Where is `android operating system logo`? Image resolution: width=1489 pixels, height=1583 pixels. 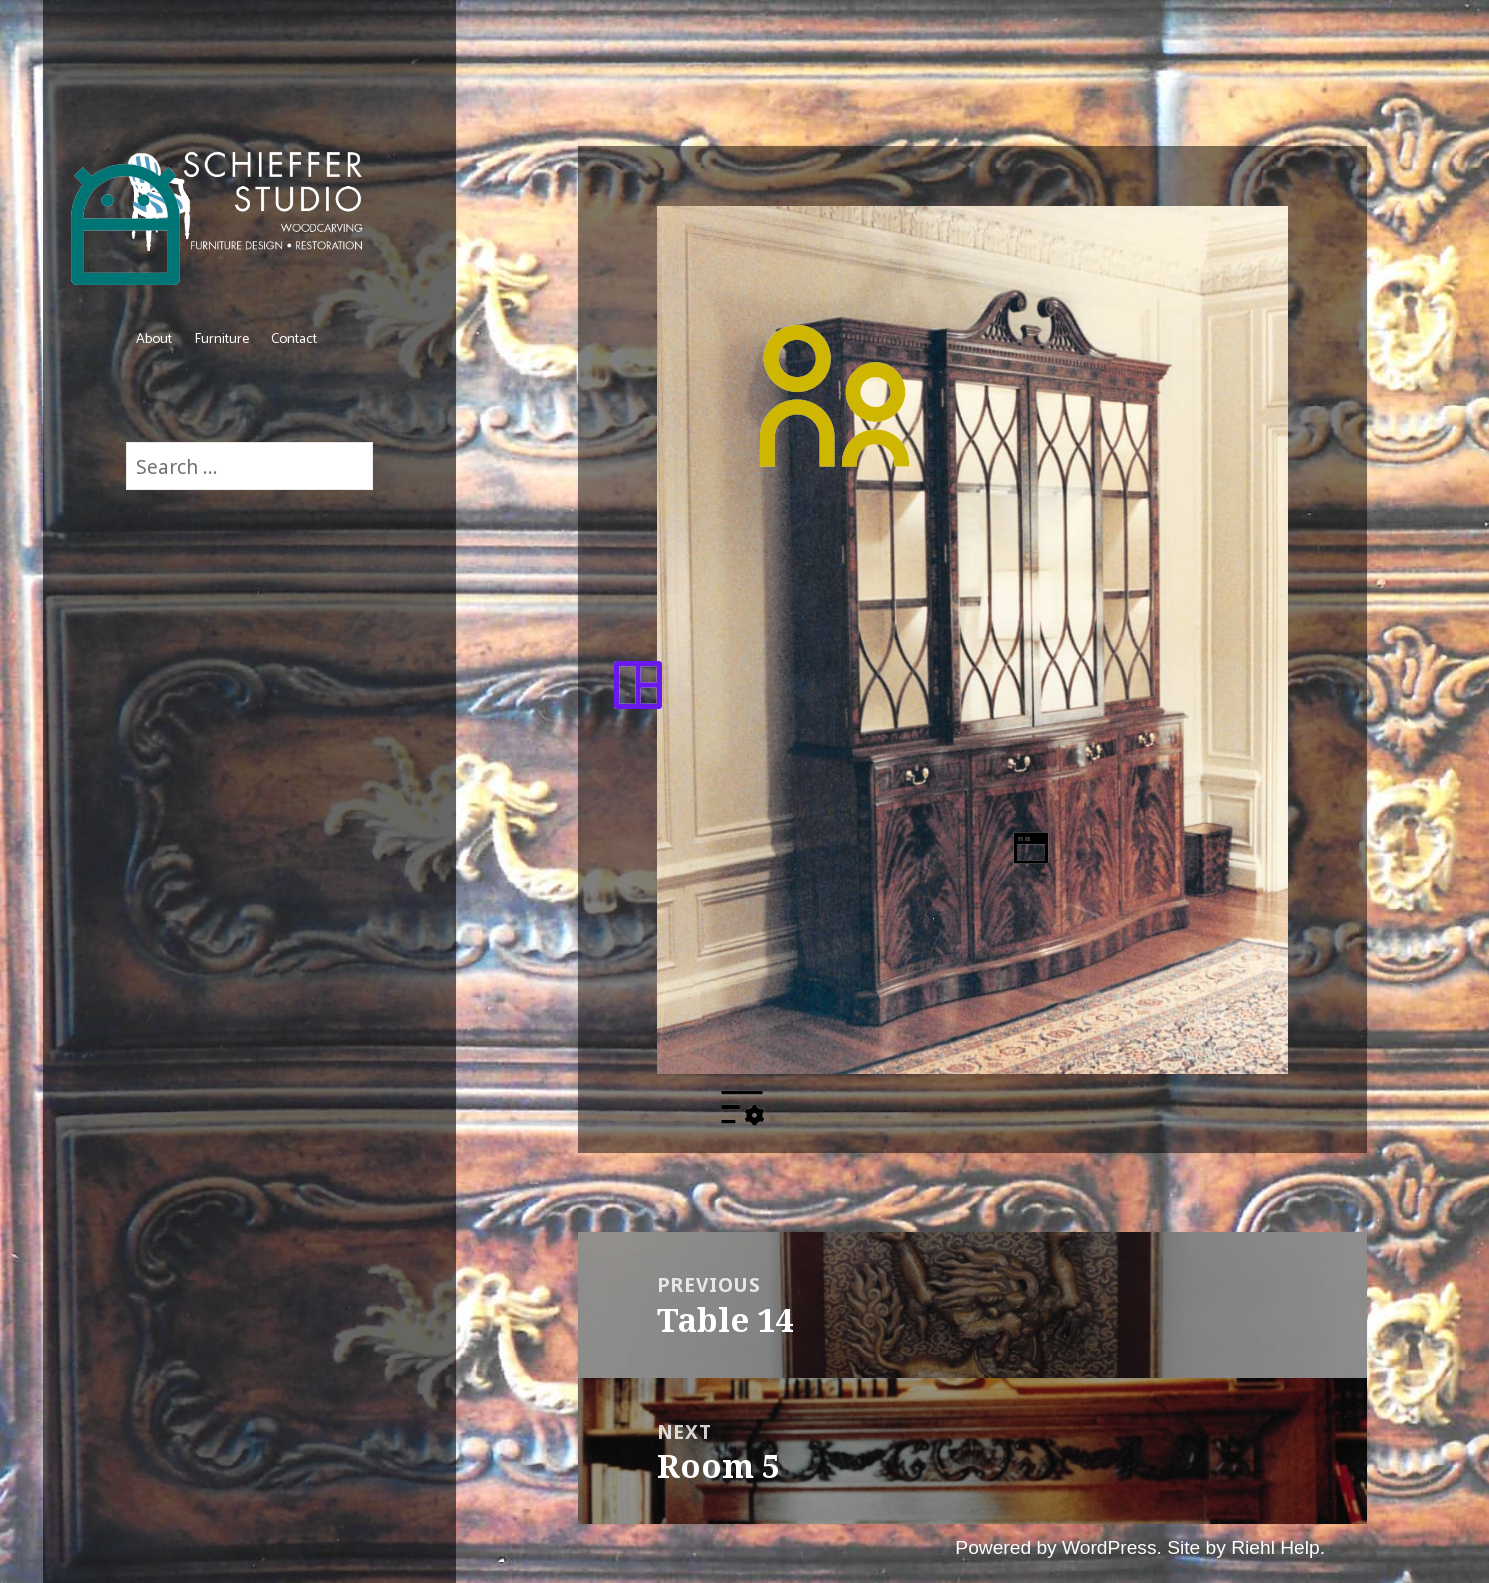 android operating system logo is located at coordinates (125, 224).